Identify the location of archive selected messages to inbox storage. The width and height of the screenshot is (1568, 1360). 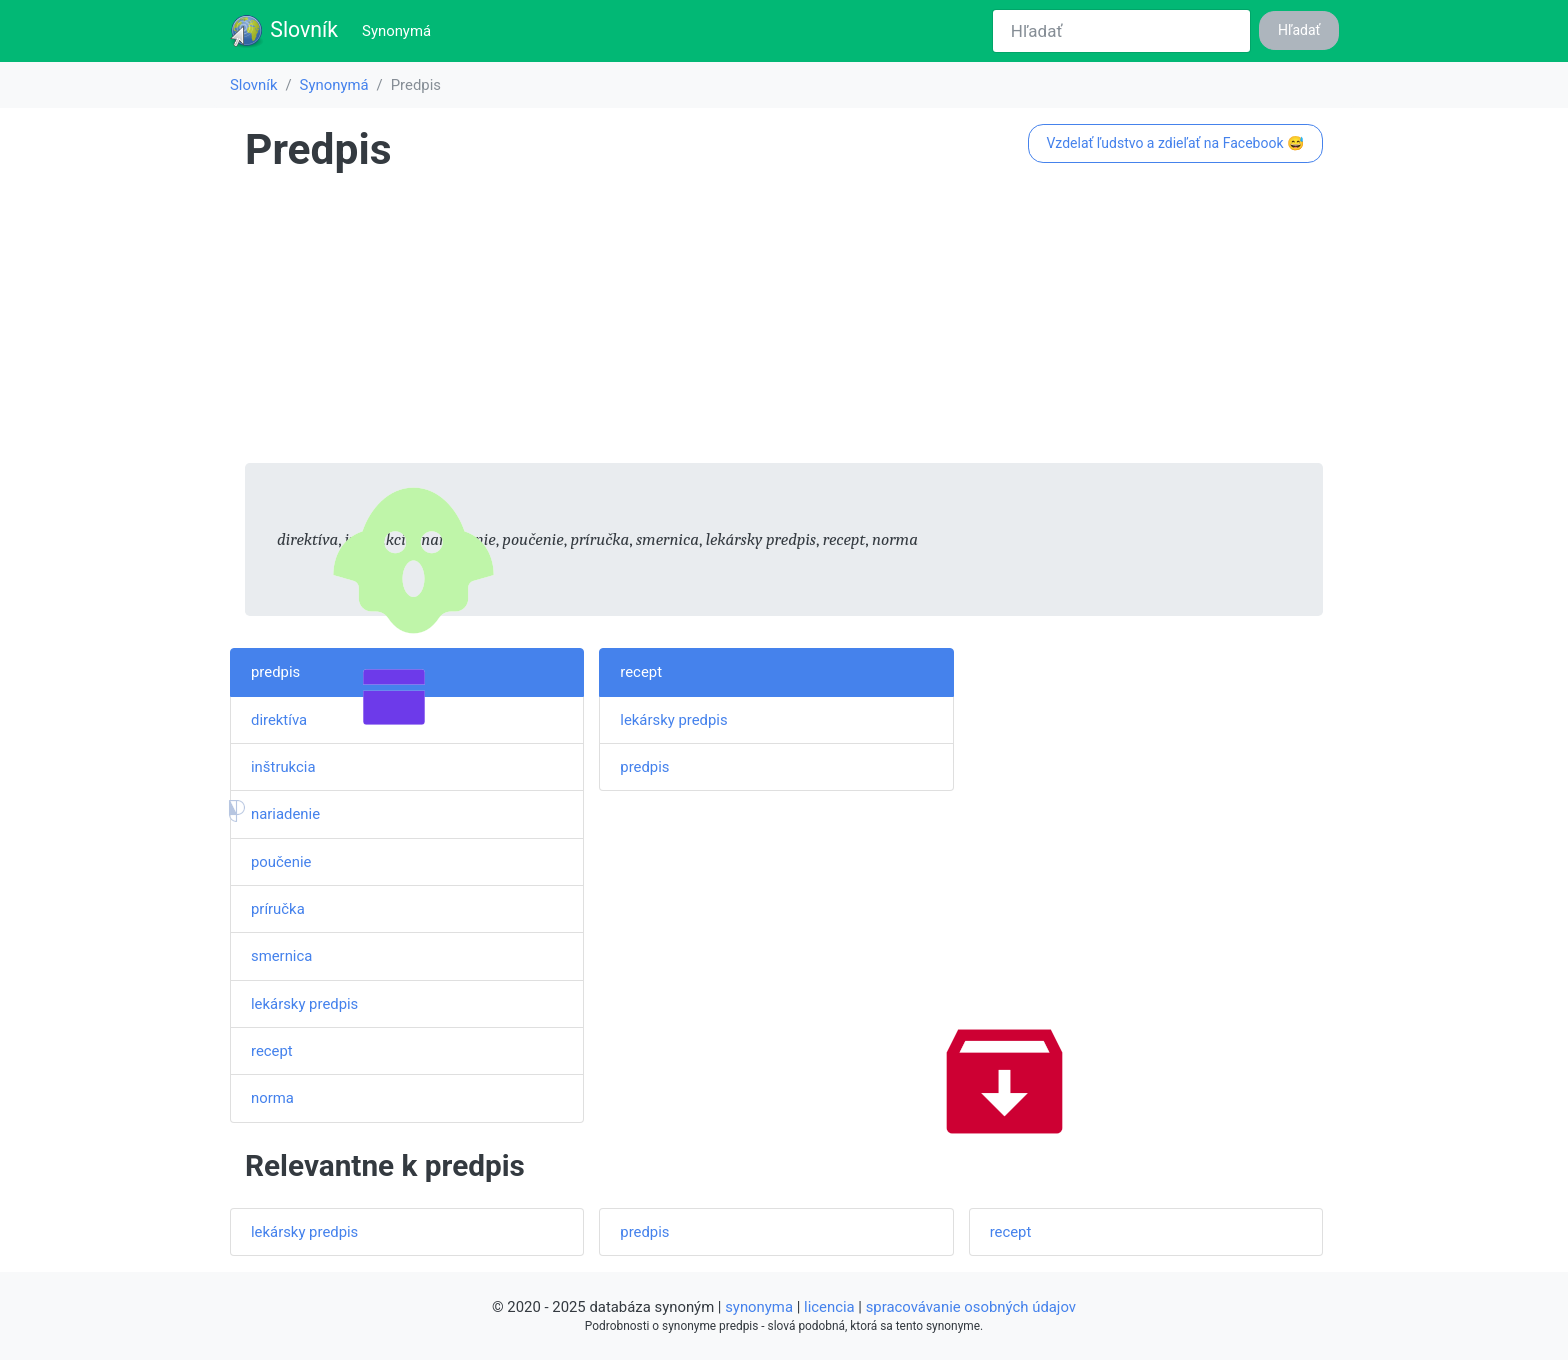
(1004, 1081).